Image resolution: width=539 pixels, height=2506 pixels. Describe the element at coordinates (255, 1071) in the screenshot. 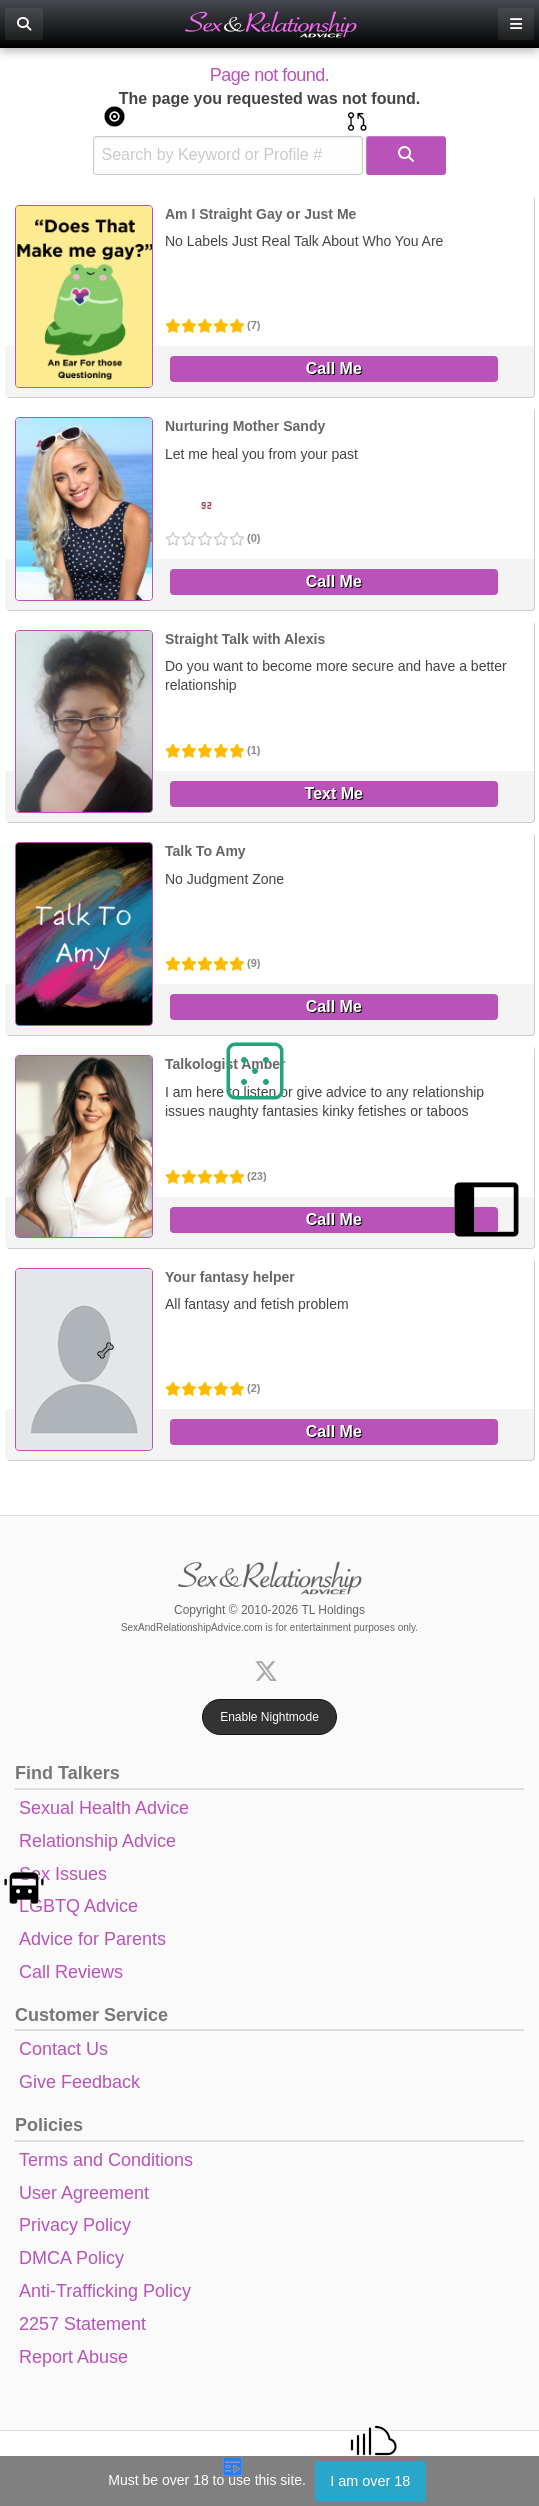

I see `dice showing a roll of five` at that location.